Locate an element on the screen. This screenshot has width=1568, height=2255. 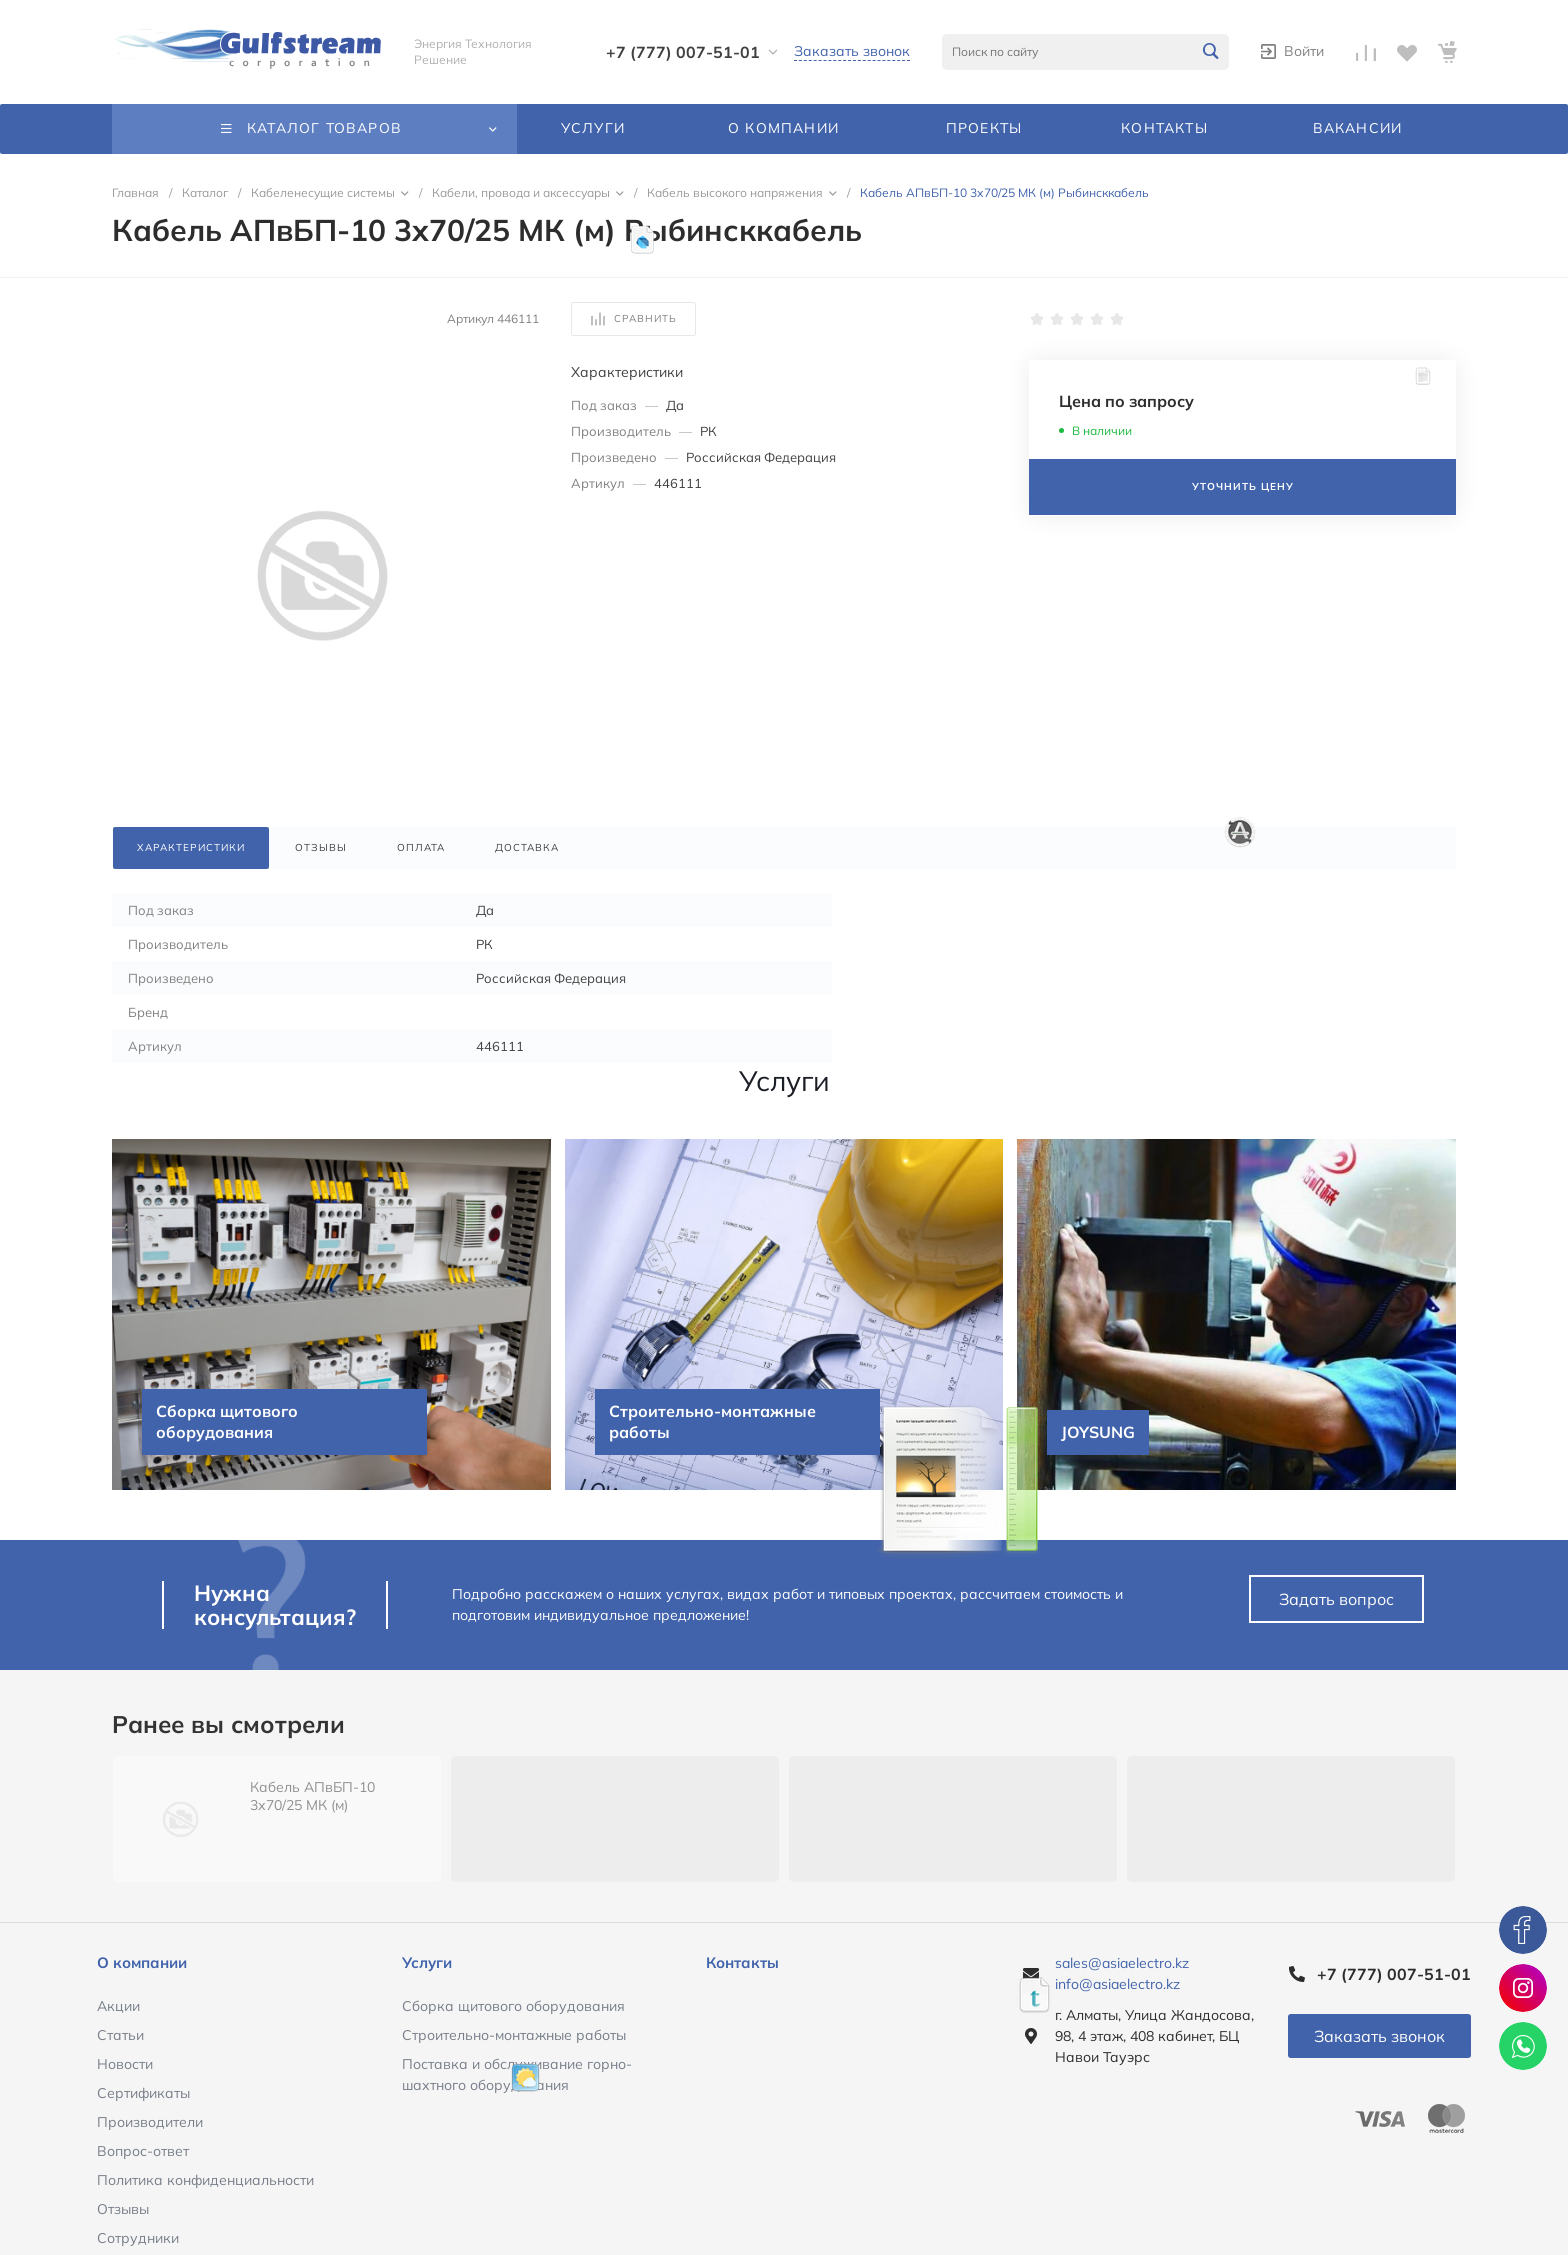
open the weather app is located at coordinates (525, 2077).